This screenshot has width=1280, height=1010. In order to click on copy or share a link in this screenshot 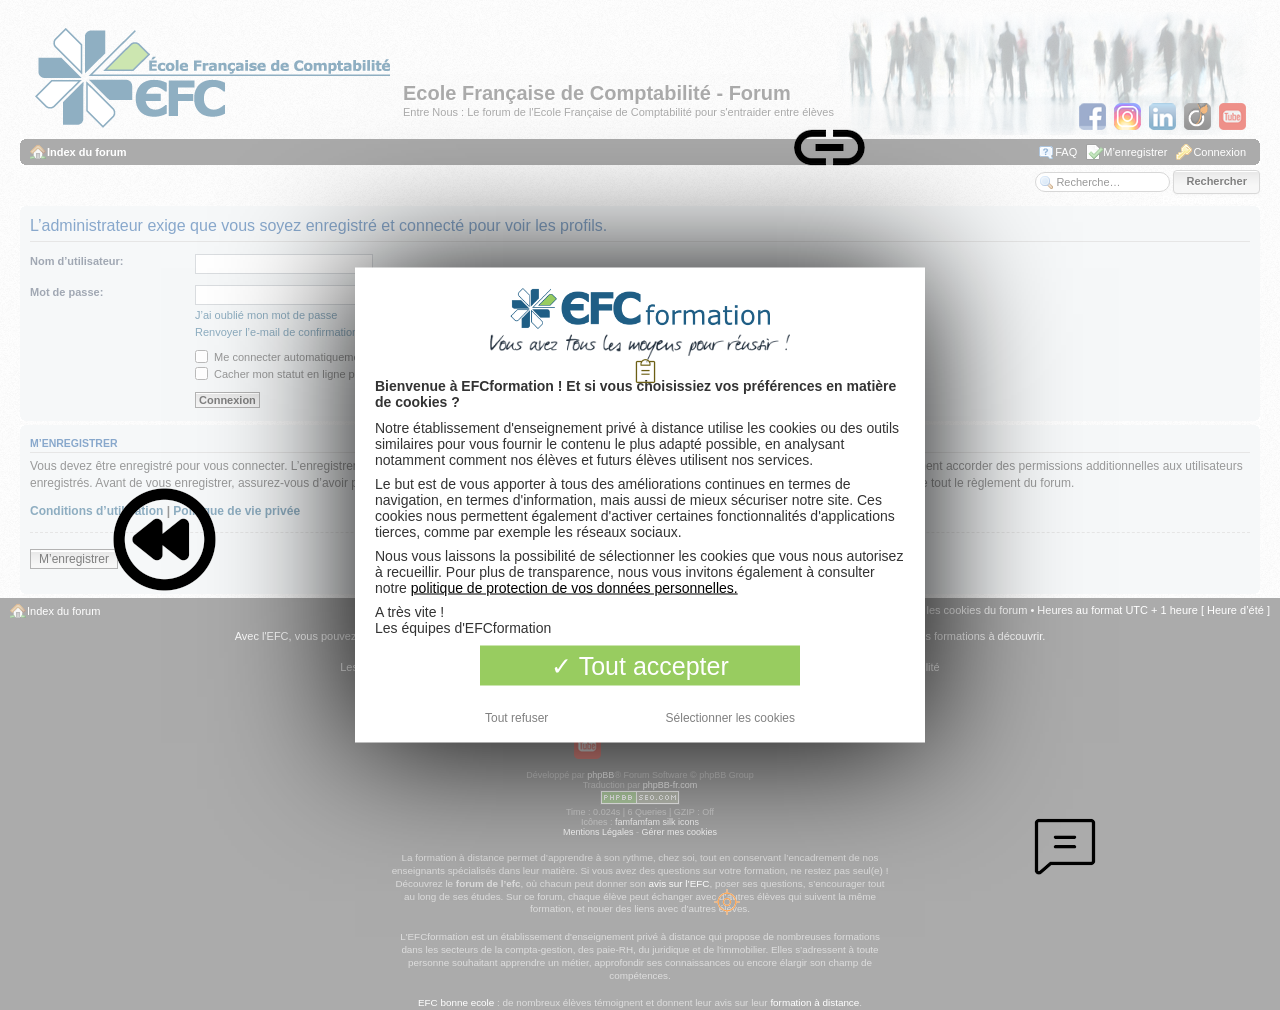, I will do `click(829, 147)`.